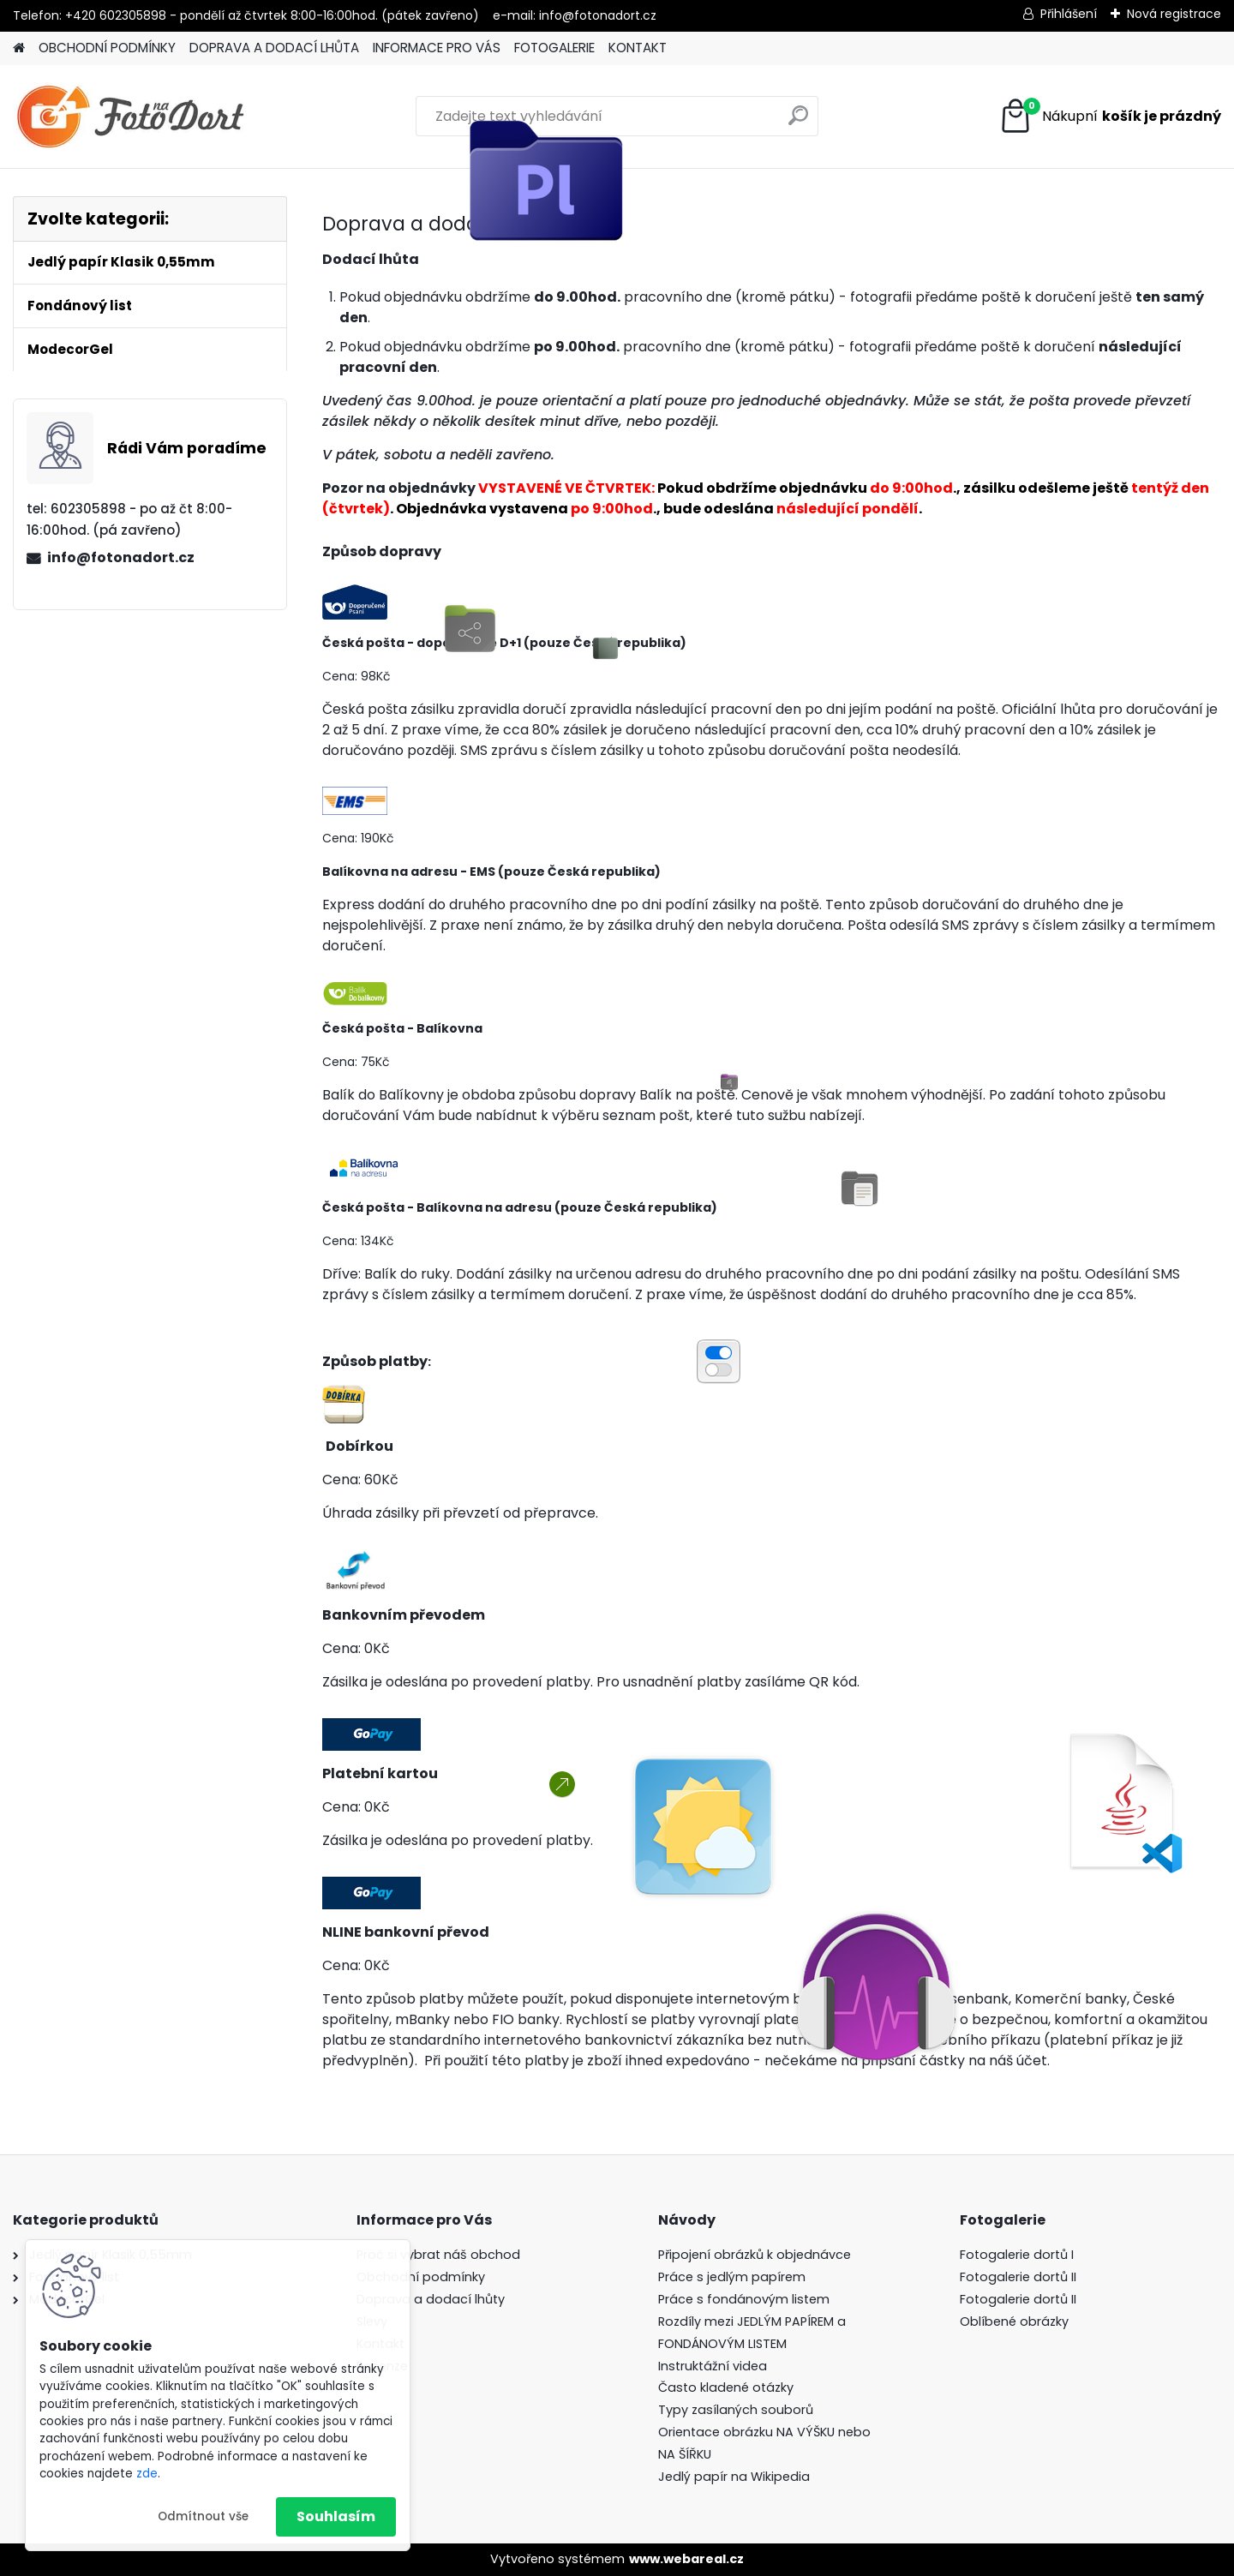 Image resolution: width=1234 pixels, height=2576 pixels. Describe the element at coordinates (562, 1784) in the screenshot. I see `indicates a symbolic link or shortcut to another file` at that location.